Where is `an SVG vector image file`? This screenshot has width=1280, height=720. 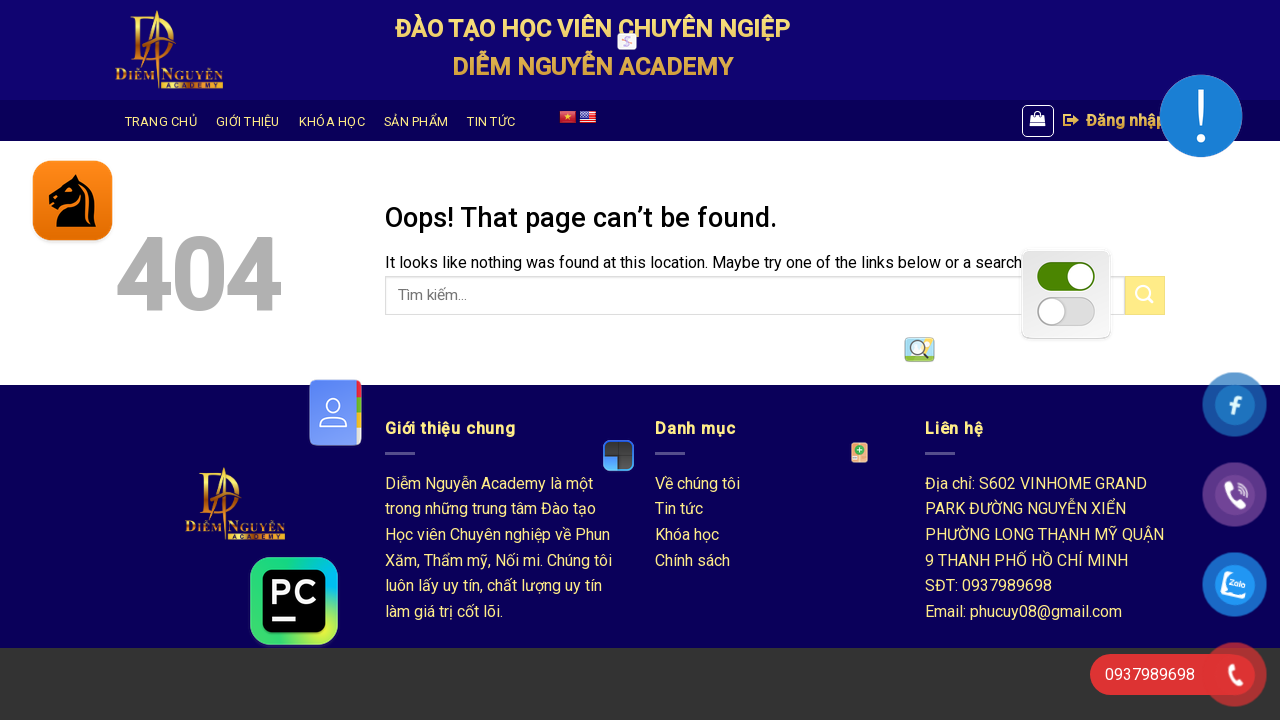
an SVG vector image file is located at coordinates (627, 41).